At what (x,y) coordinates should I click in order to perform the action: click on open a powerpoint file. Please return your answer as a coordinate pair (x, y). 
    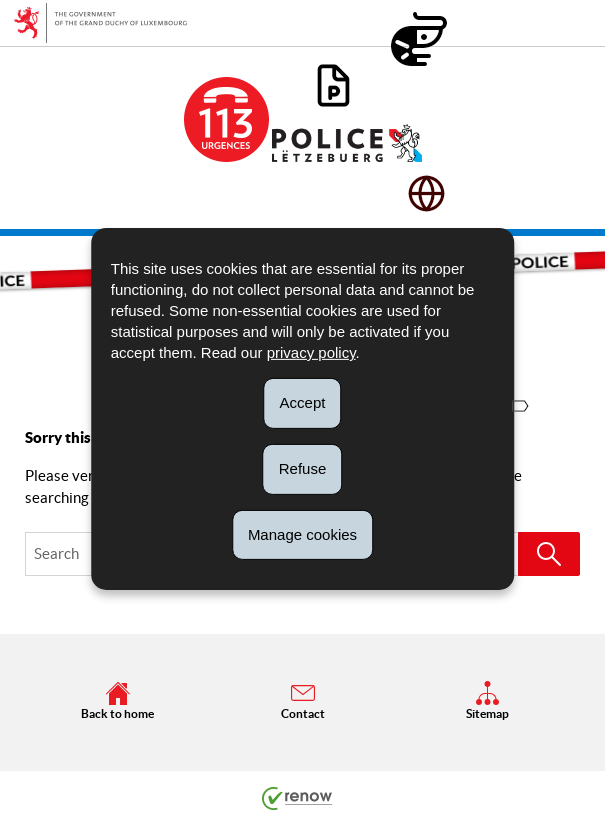
    Looking at the image, I should click on (333, 85).